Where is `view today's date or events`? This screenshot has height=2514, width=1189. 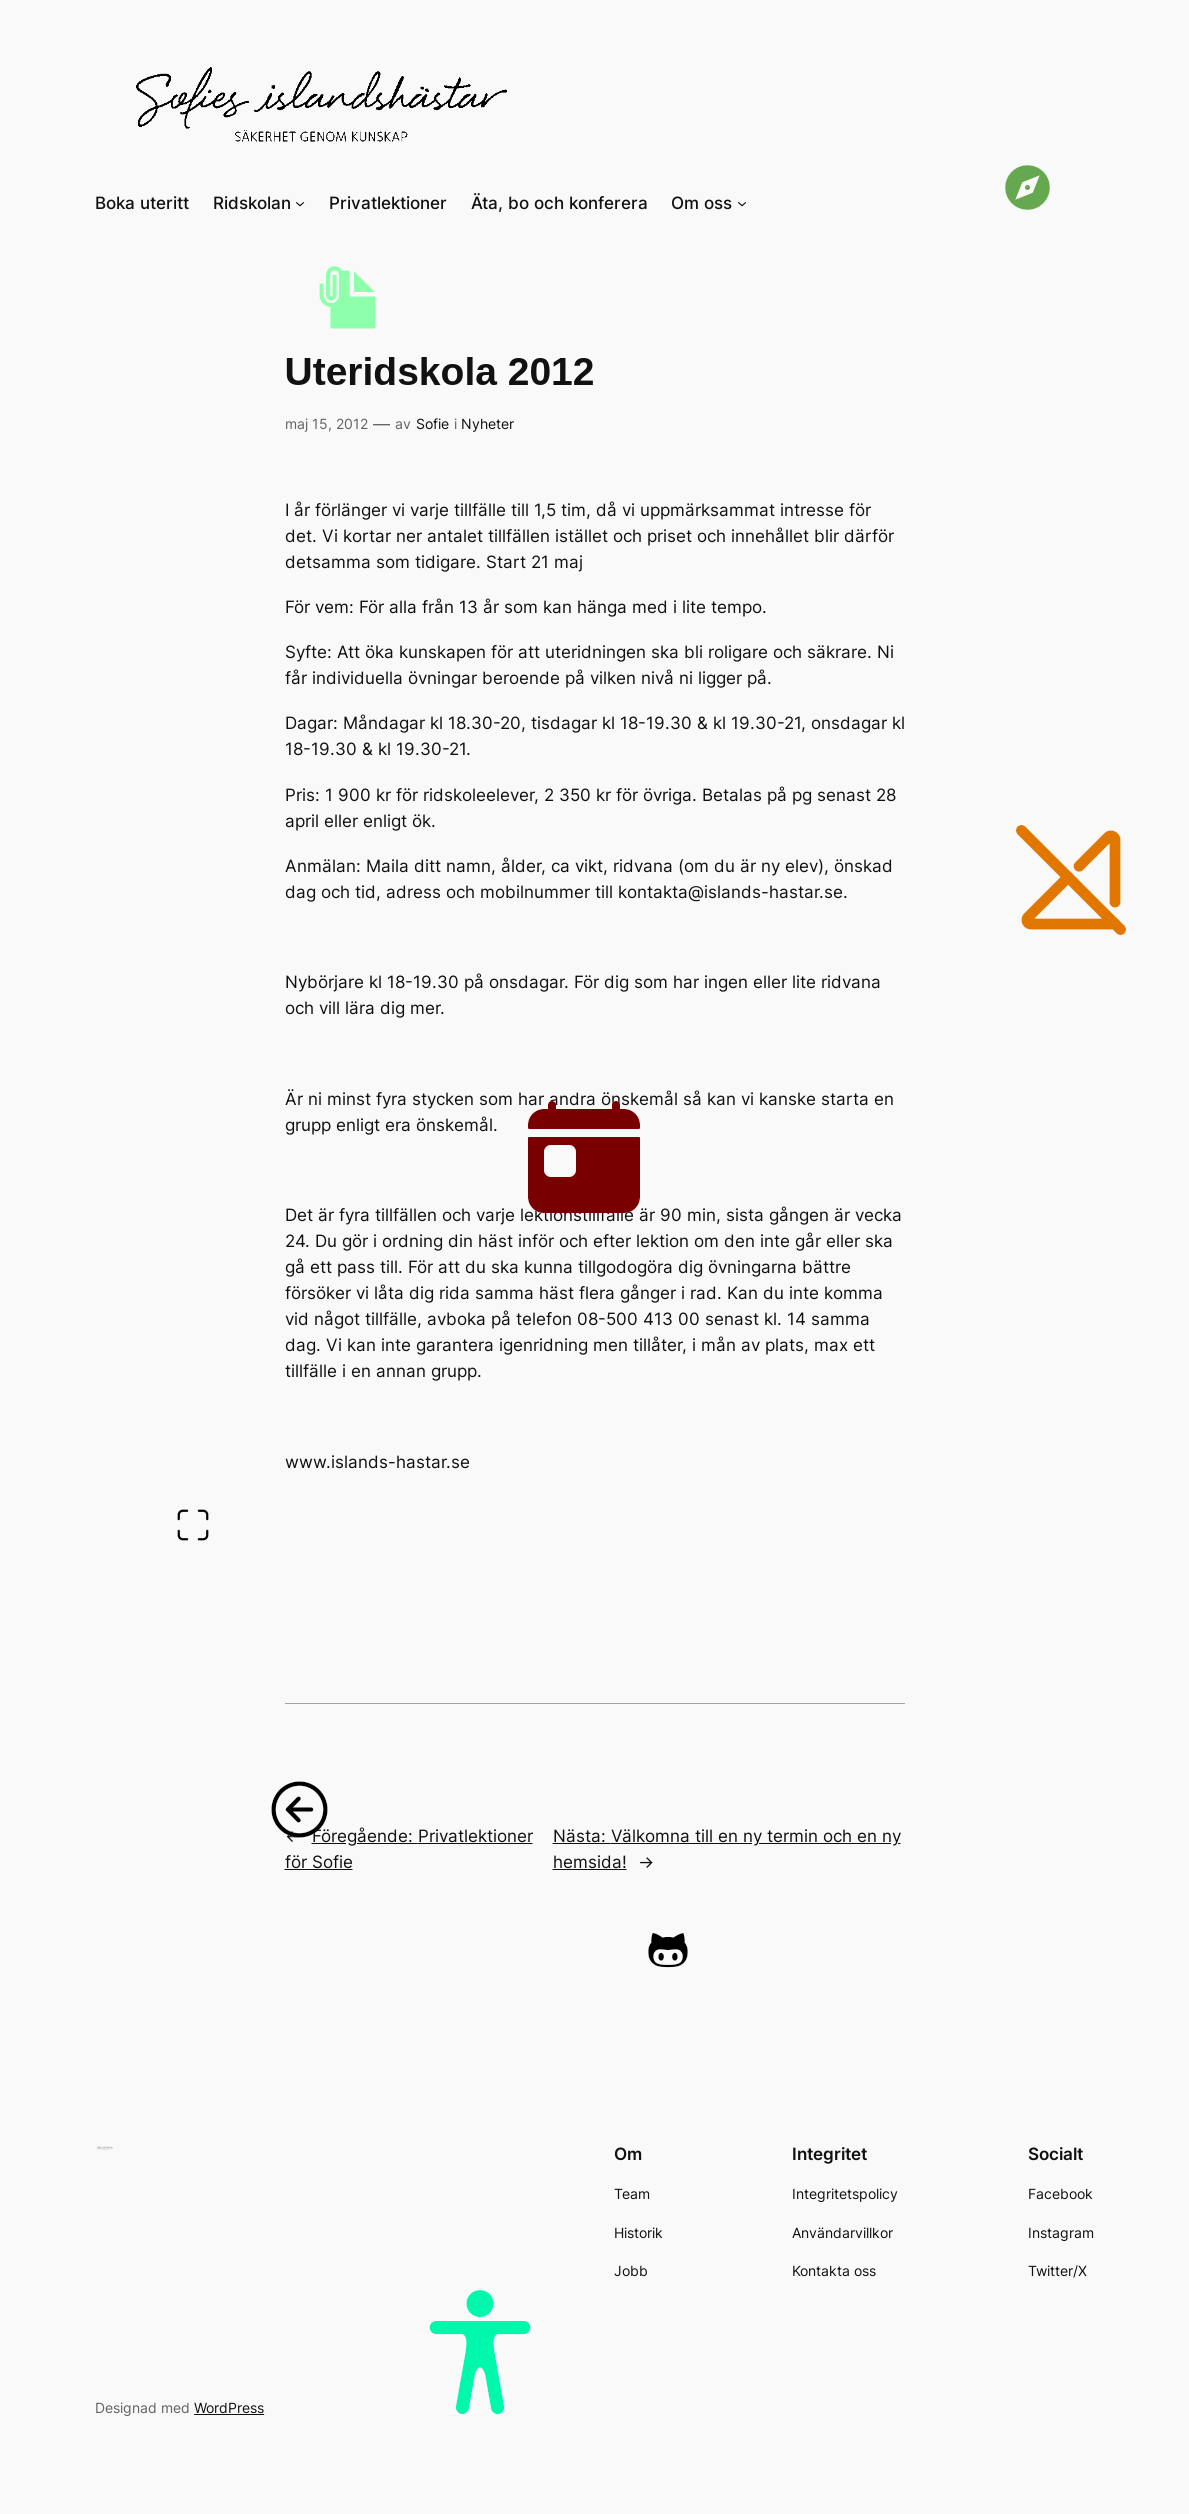 view today's date or events is located at coordinates (584, 1157).